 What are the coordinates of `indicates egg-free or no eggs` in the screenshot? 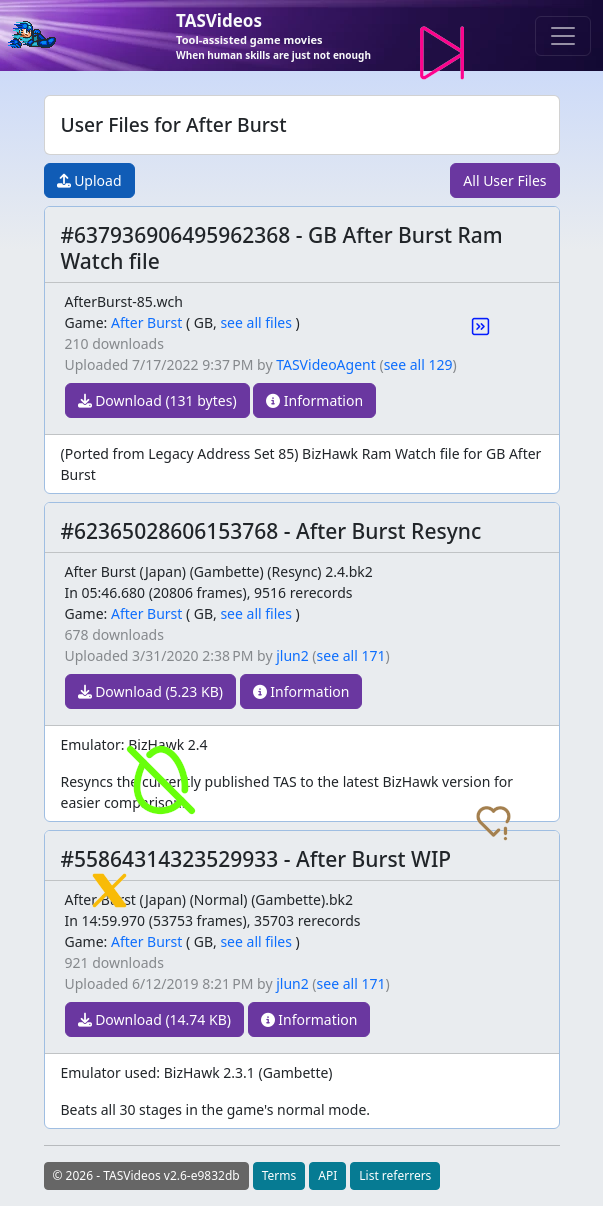 It's located at (161, 780).